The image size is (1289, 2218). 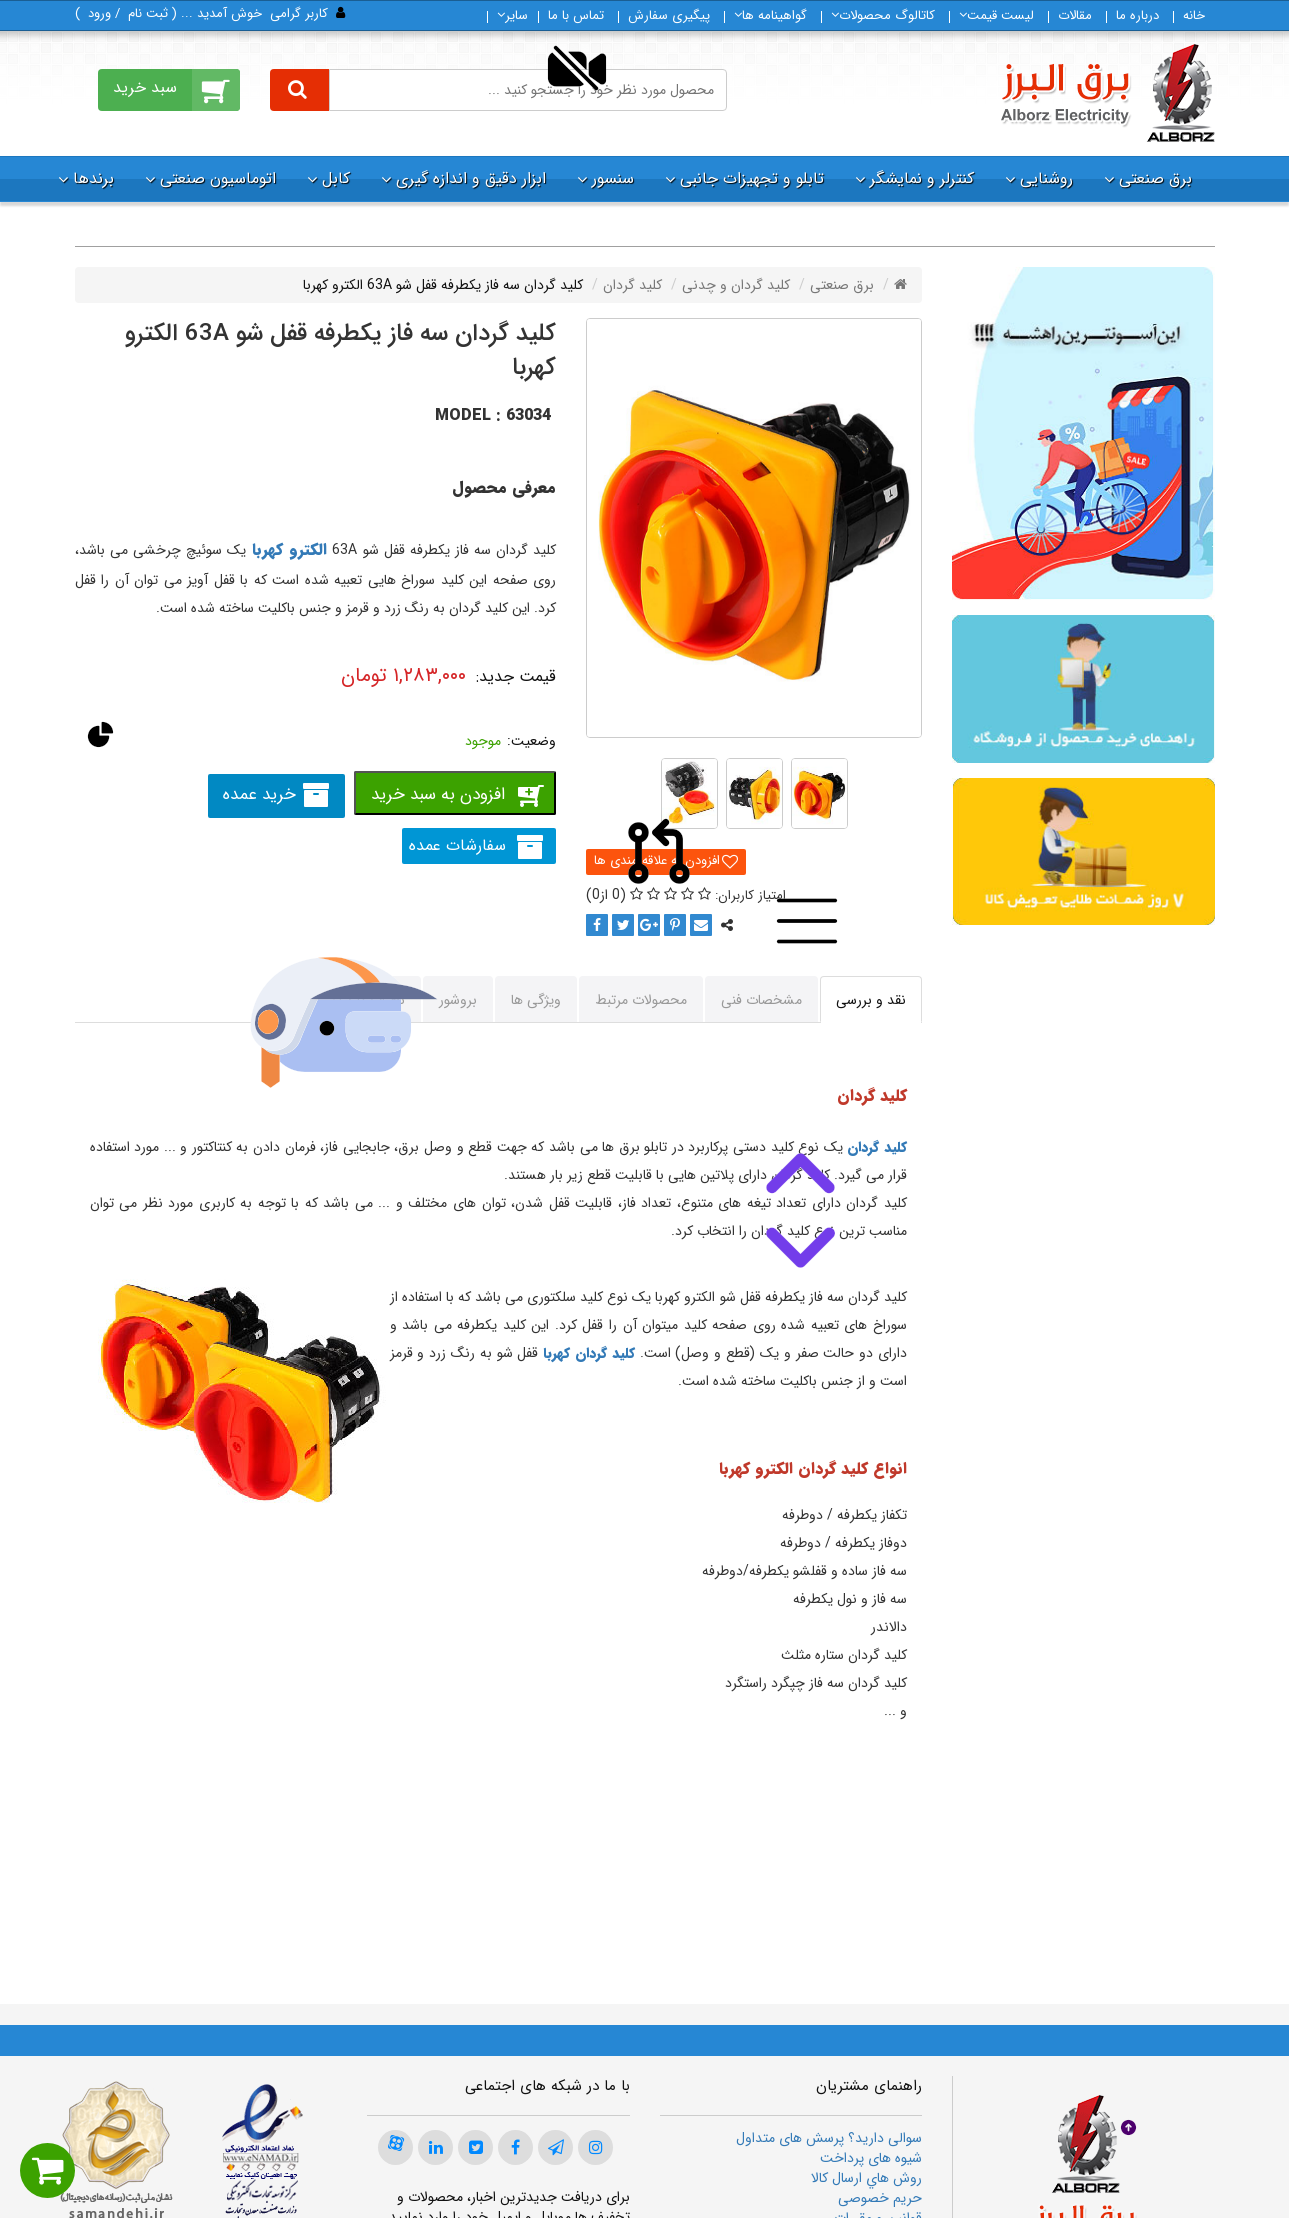 What do you see at coordinates (1128, 2127) in the screenshot?
I see `upload a file or content` at bounding box center [1128, 2127].